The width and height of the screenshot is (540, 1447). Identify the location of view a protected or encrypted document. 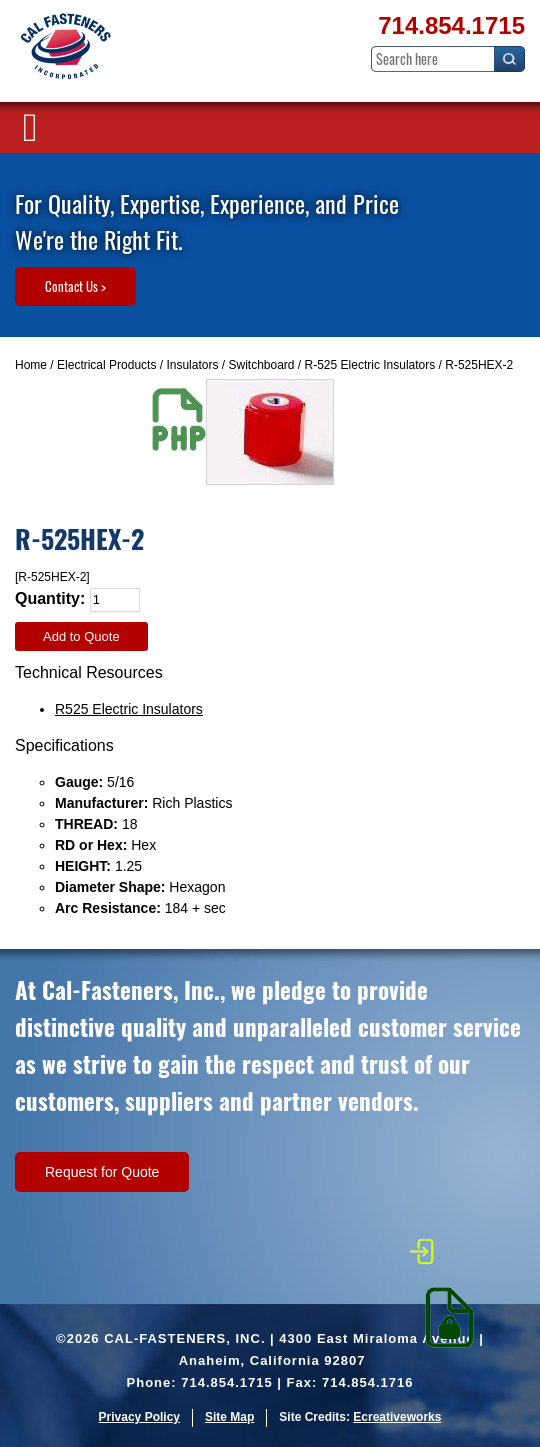
(449, 1317).